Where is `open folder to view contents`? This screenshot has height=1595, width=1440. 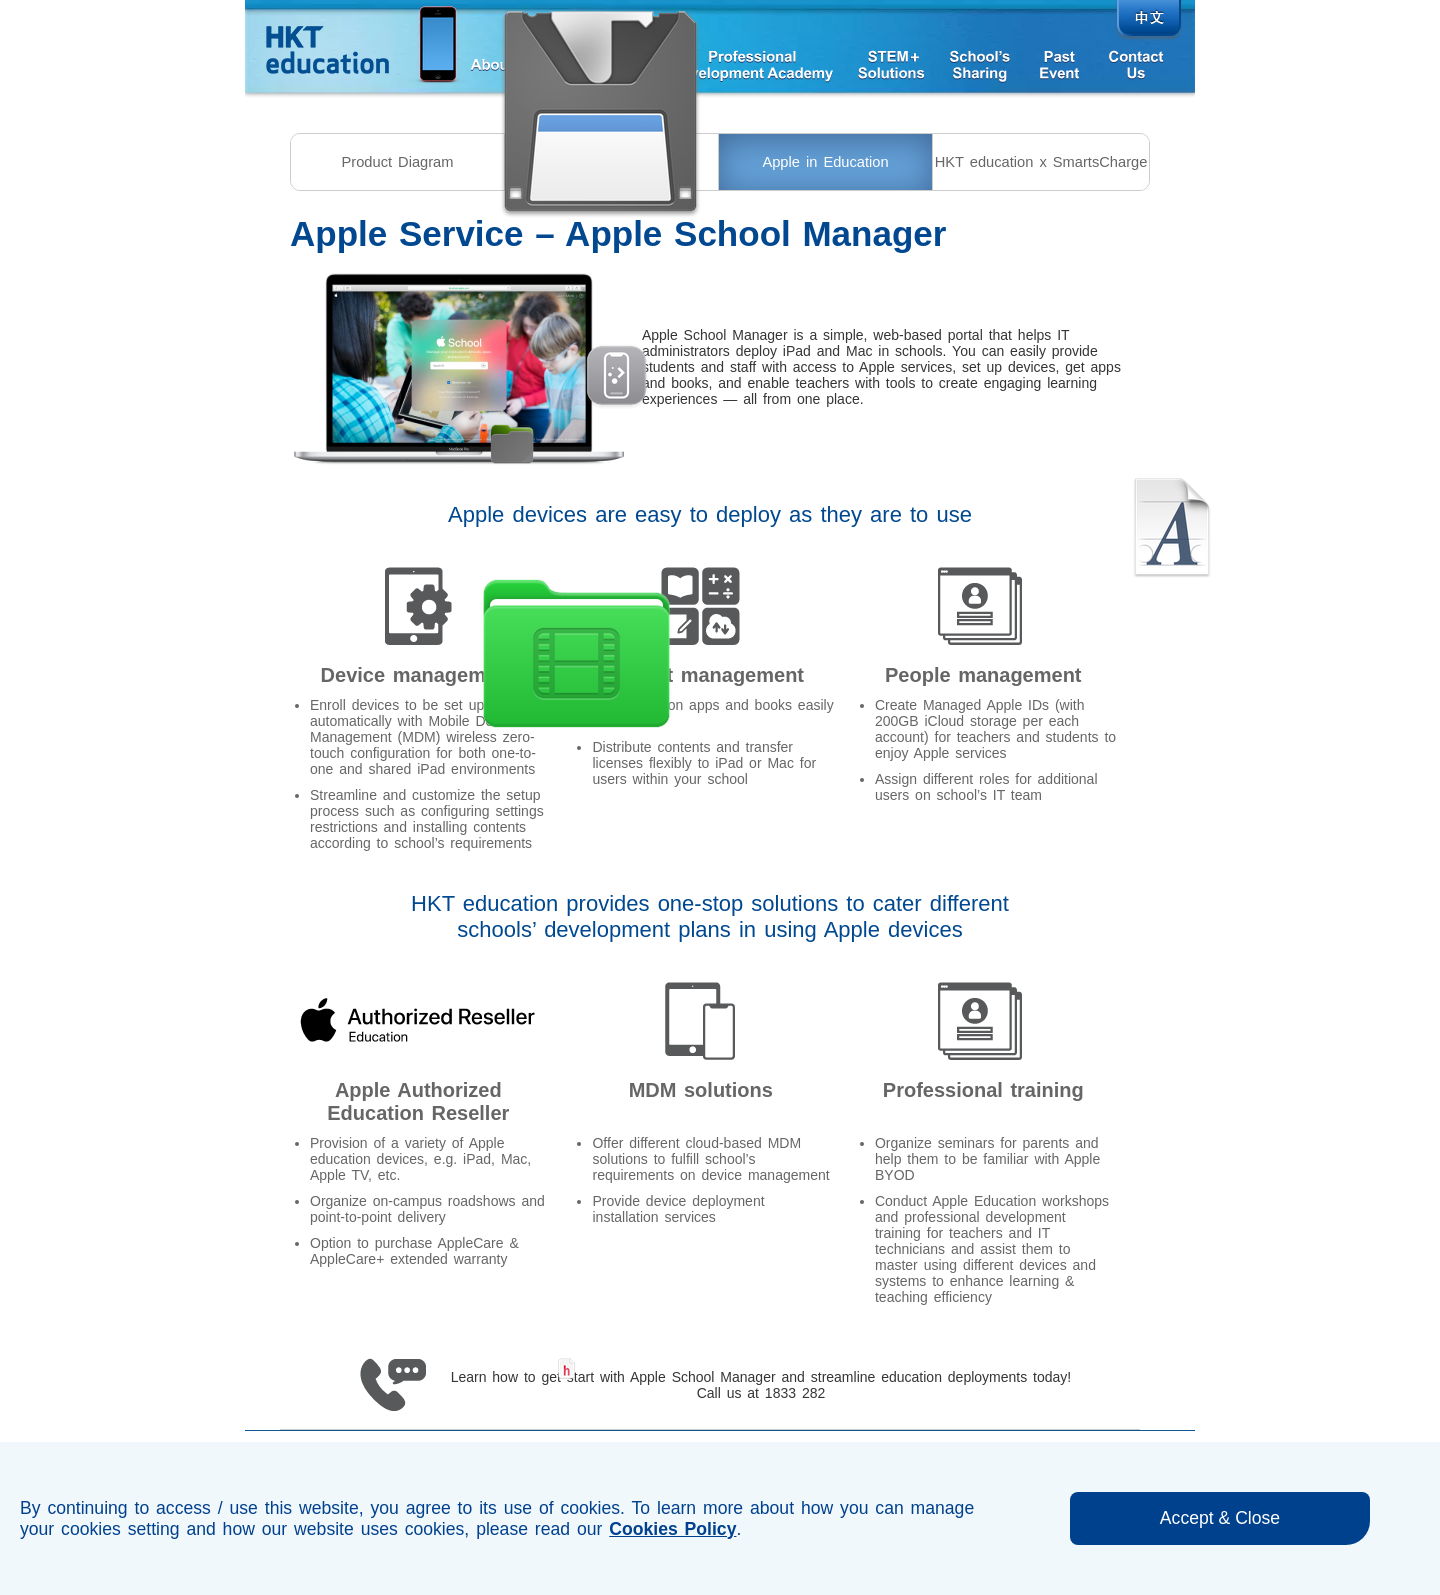
open folder to view contents is located at coordinates (512, 444).